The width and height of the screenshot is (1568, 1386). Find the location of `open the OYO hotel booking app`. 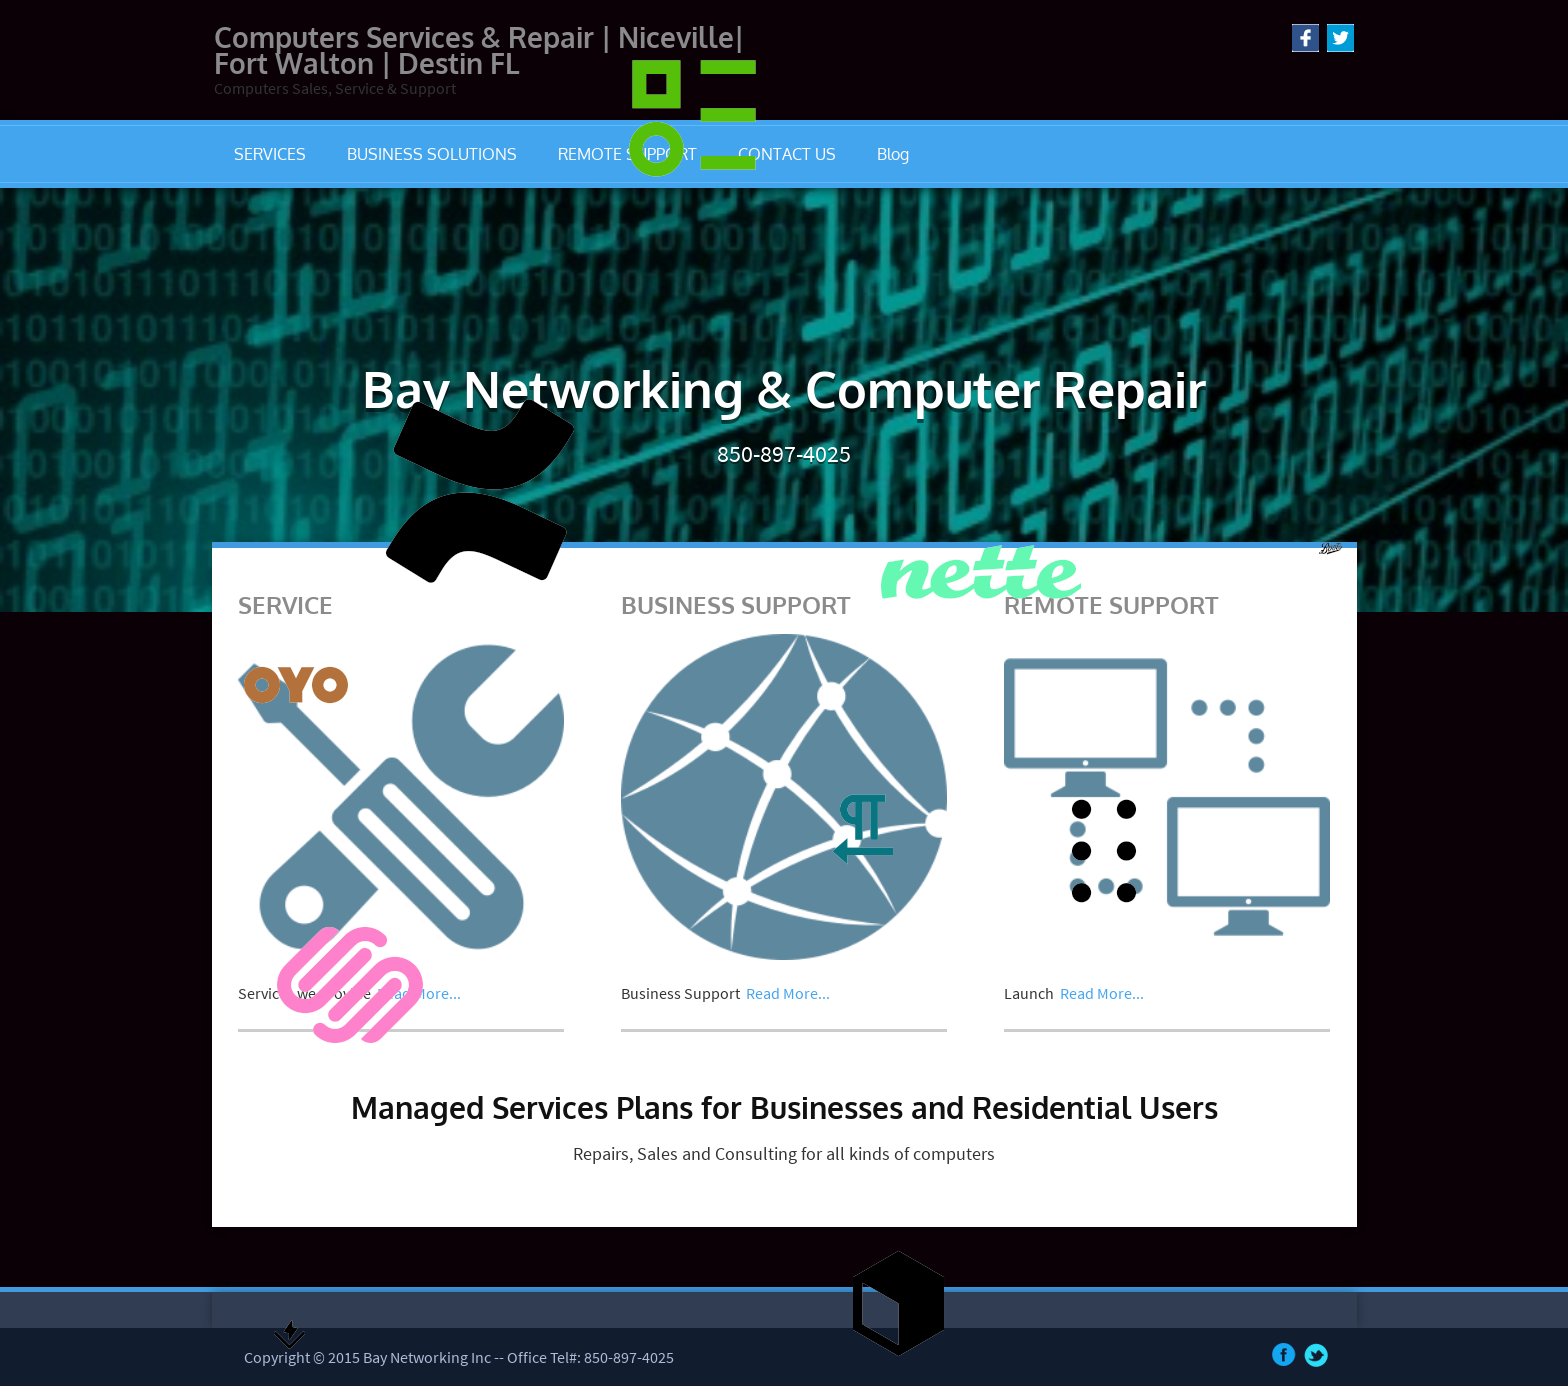

open the OYO hotel booking app is located at coordinates (296, 685).